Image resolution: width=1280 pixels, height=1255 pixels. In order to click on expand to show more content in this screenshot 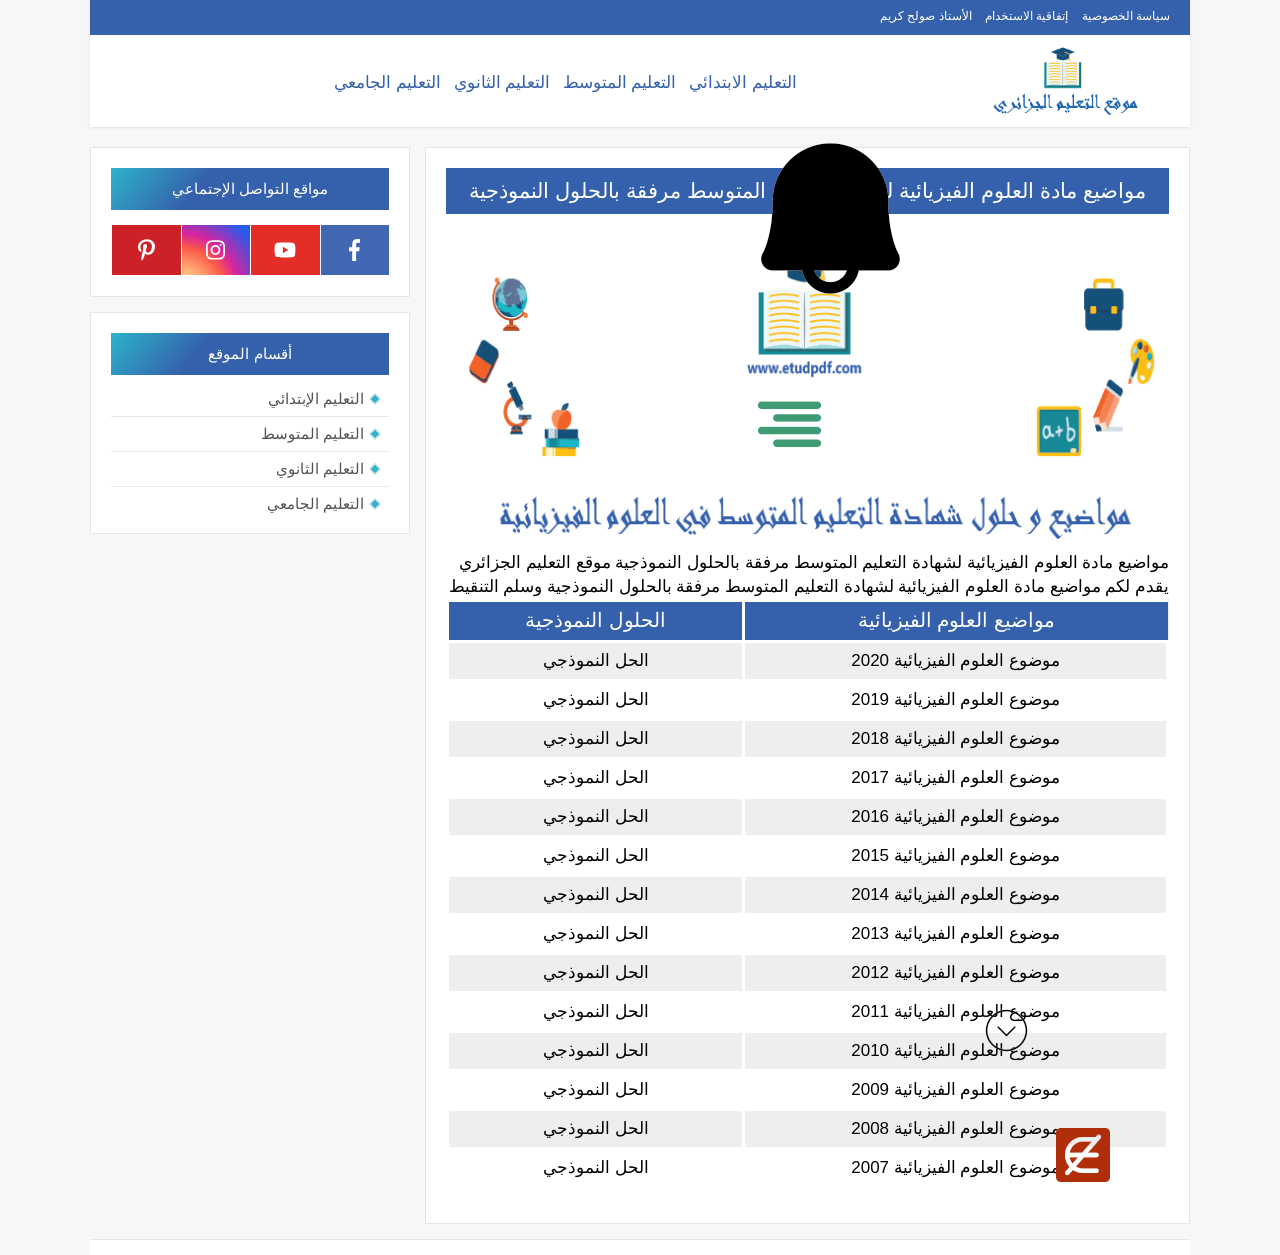, I will do `click(1006, 1030)`.